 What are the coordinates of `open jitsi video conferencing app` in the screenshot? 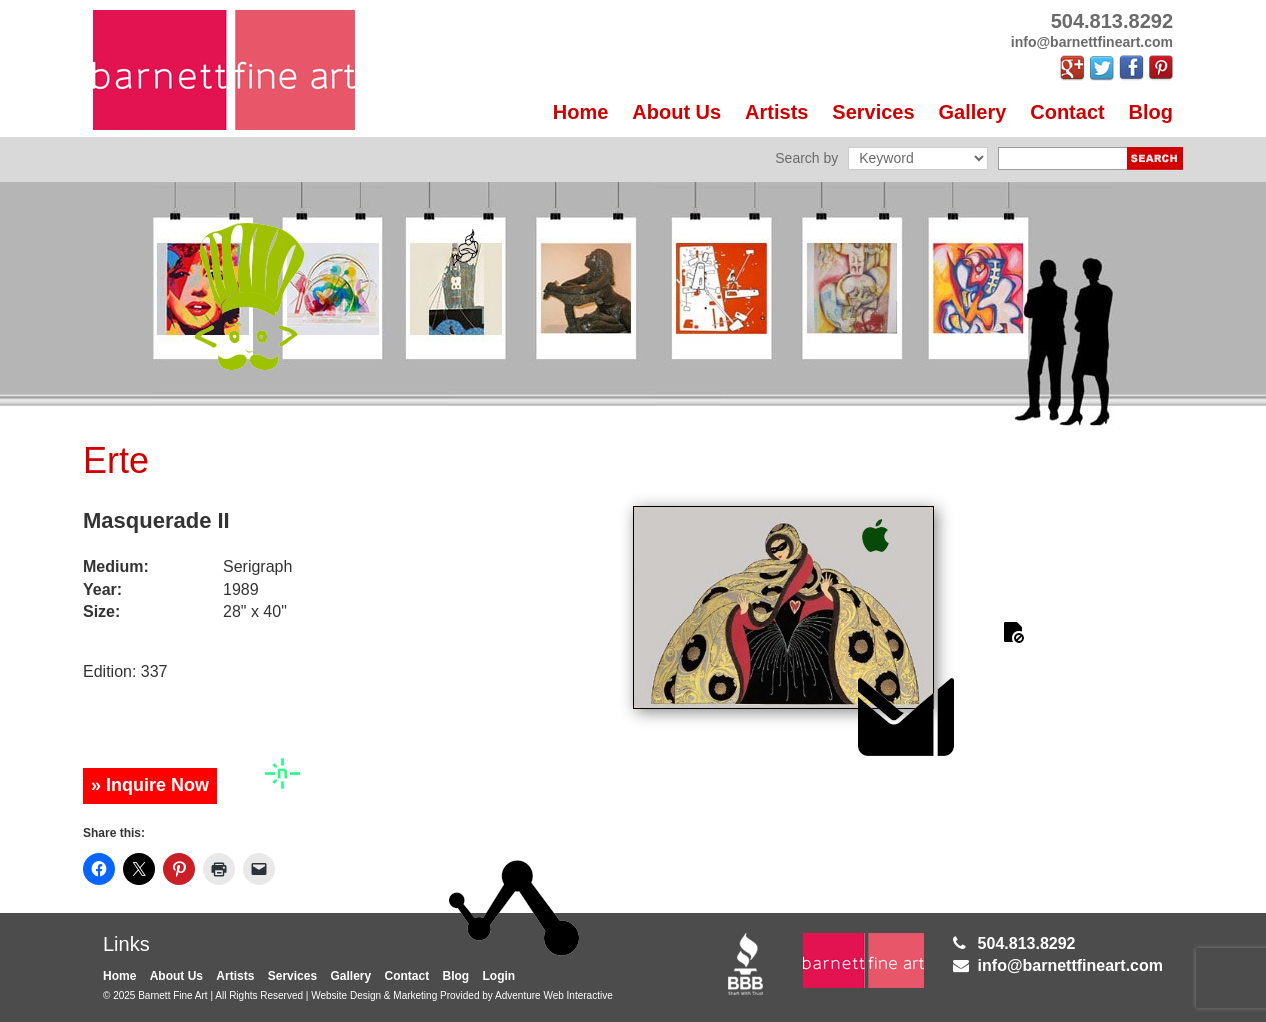 It's located at (465, 248).